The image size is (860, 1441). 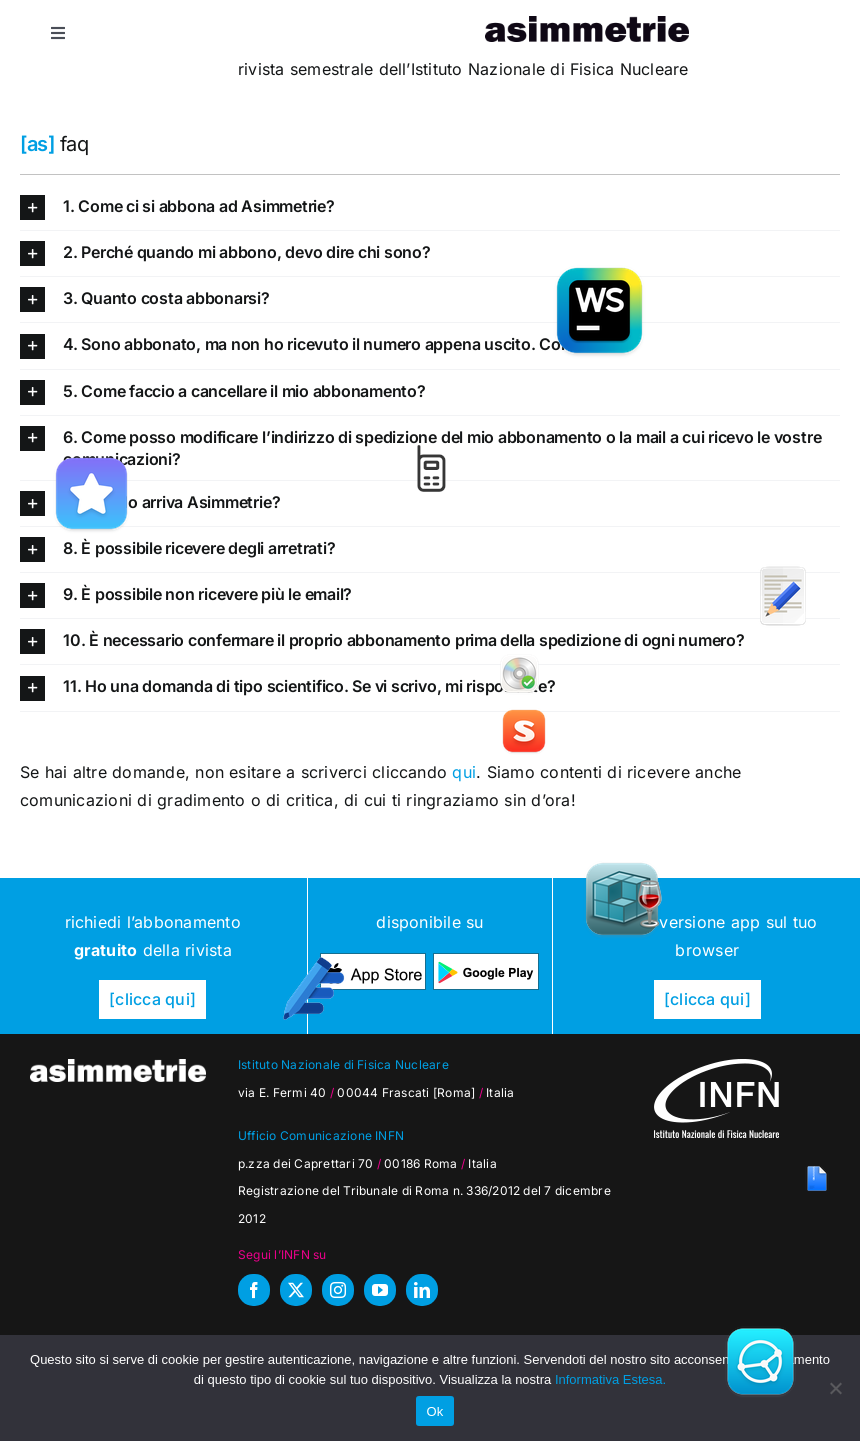 What do you see at coordinates (622, 899) in the screenshot?
I see `open windows registry editor via wine` at bounding box center [622, 899].